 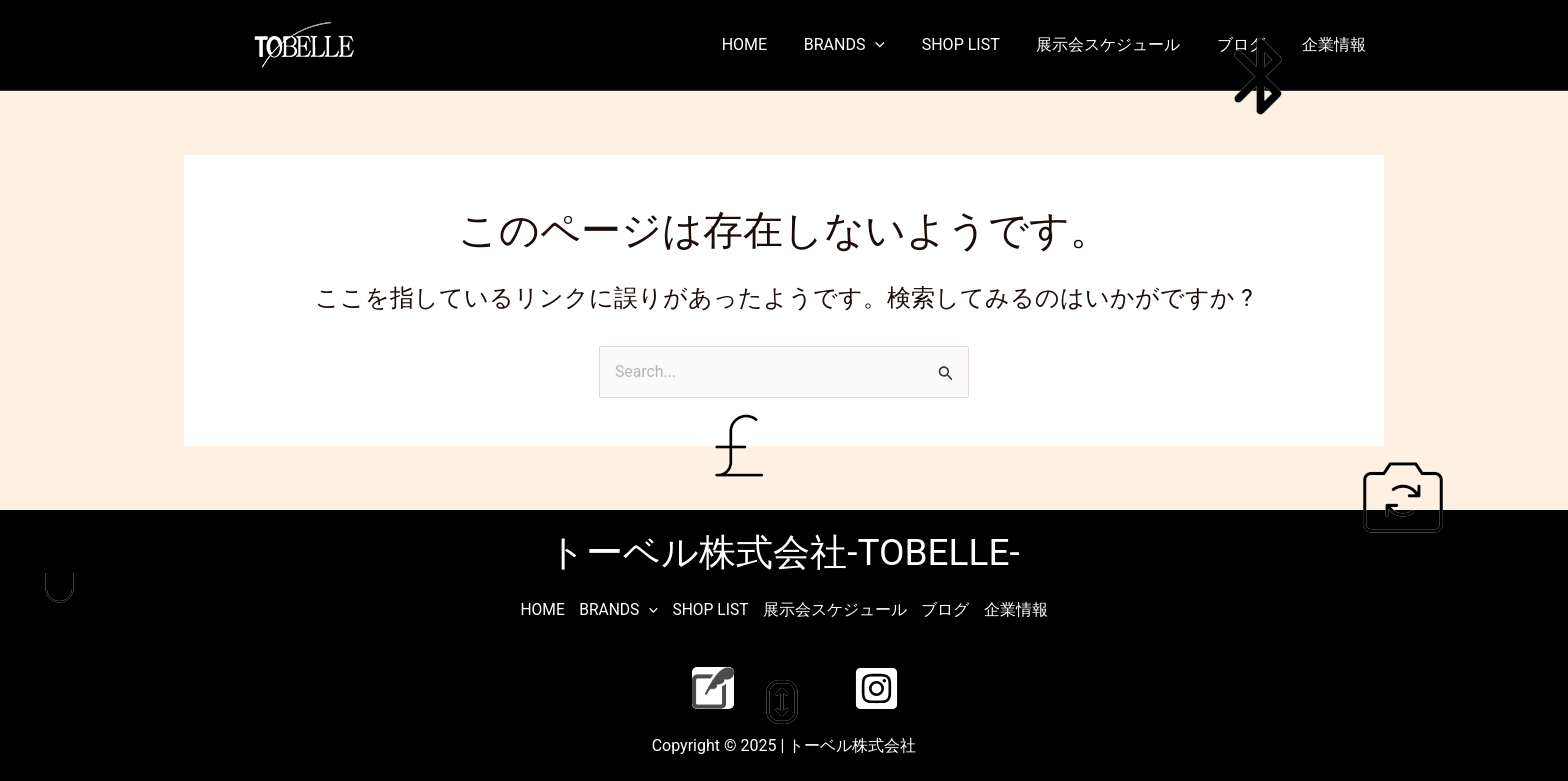 What do you see at coordinates (1260, 76) in the screenshot?
I see `toggle bluetooth connectivity` at bounding box center [1260, 76].